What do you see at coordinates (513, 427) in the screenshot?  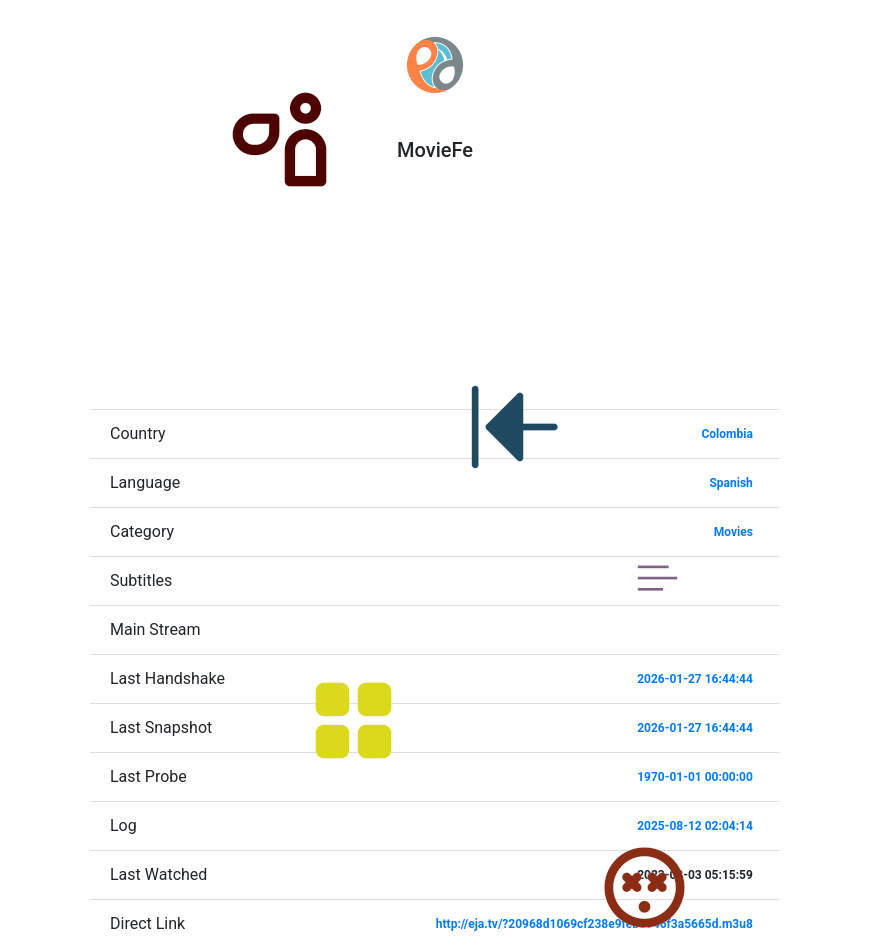 I see `navigate to the beginning or first item` at bounding box center [513, 427].